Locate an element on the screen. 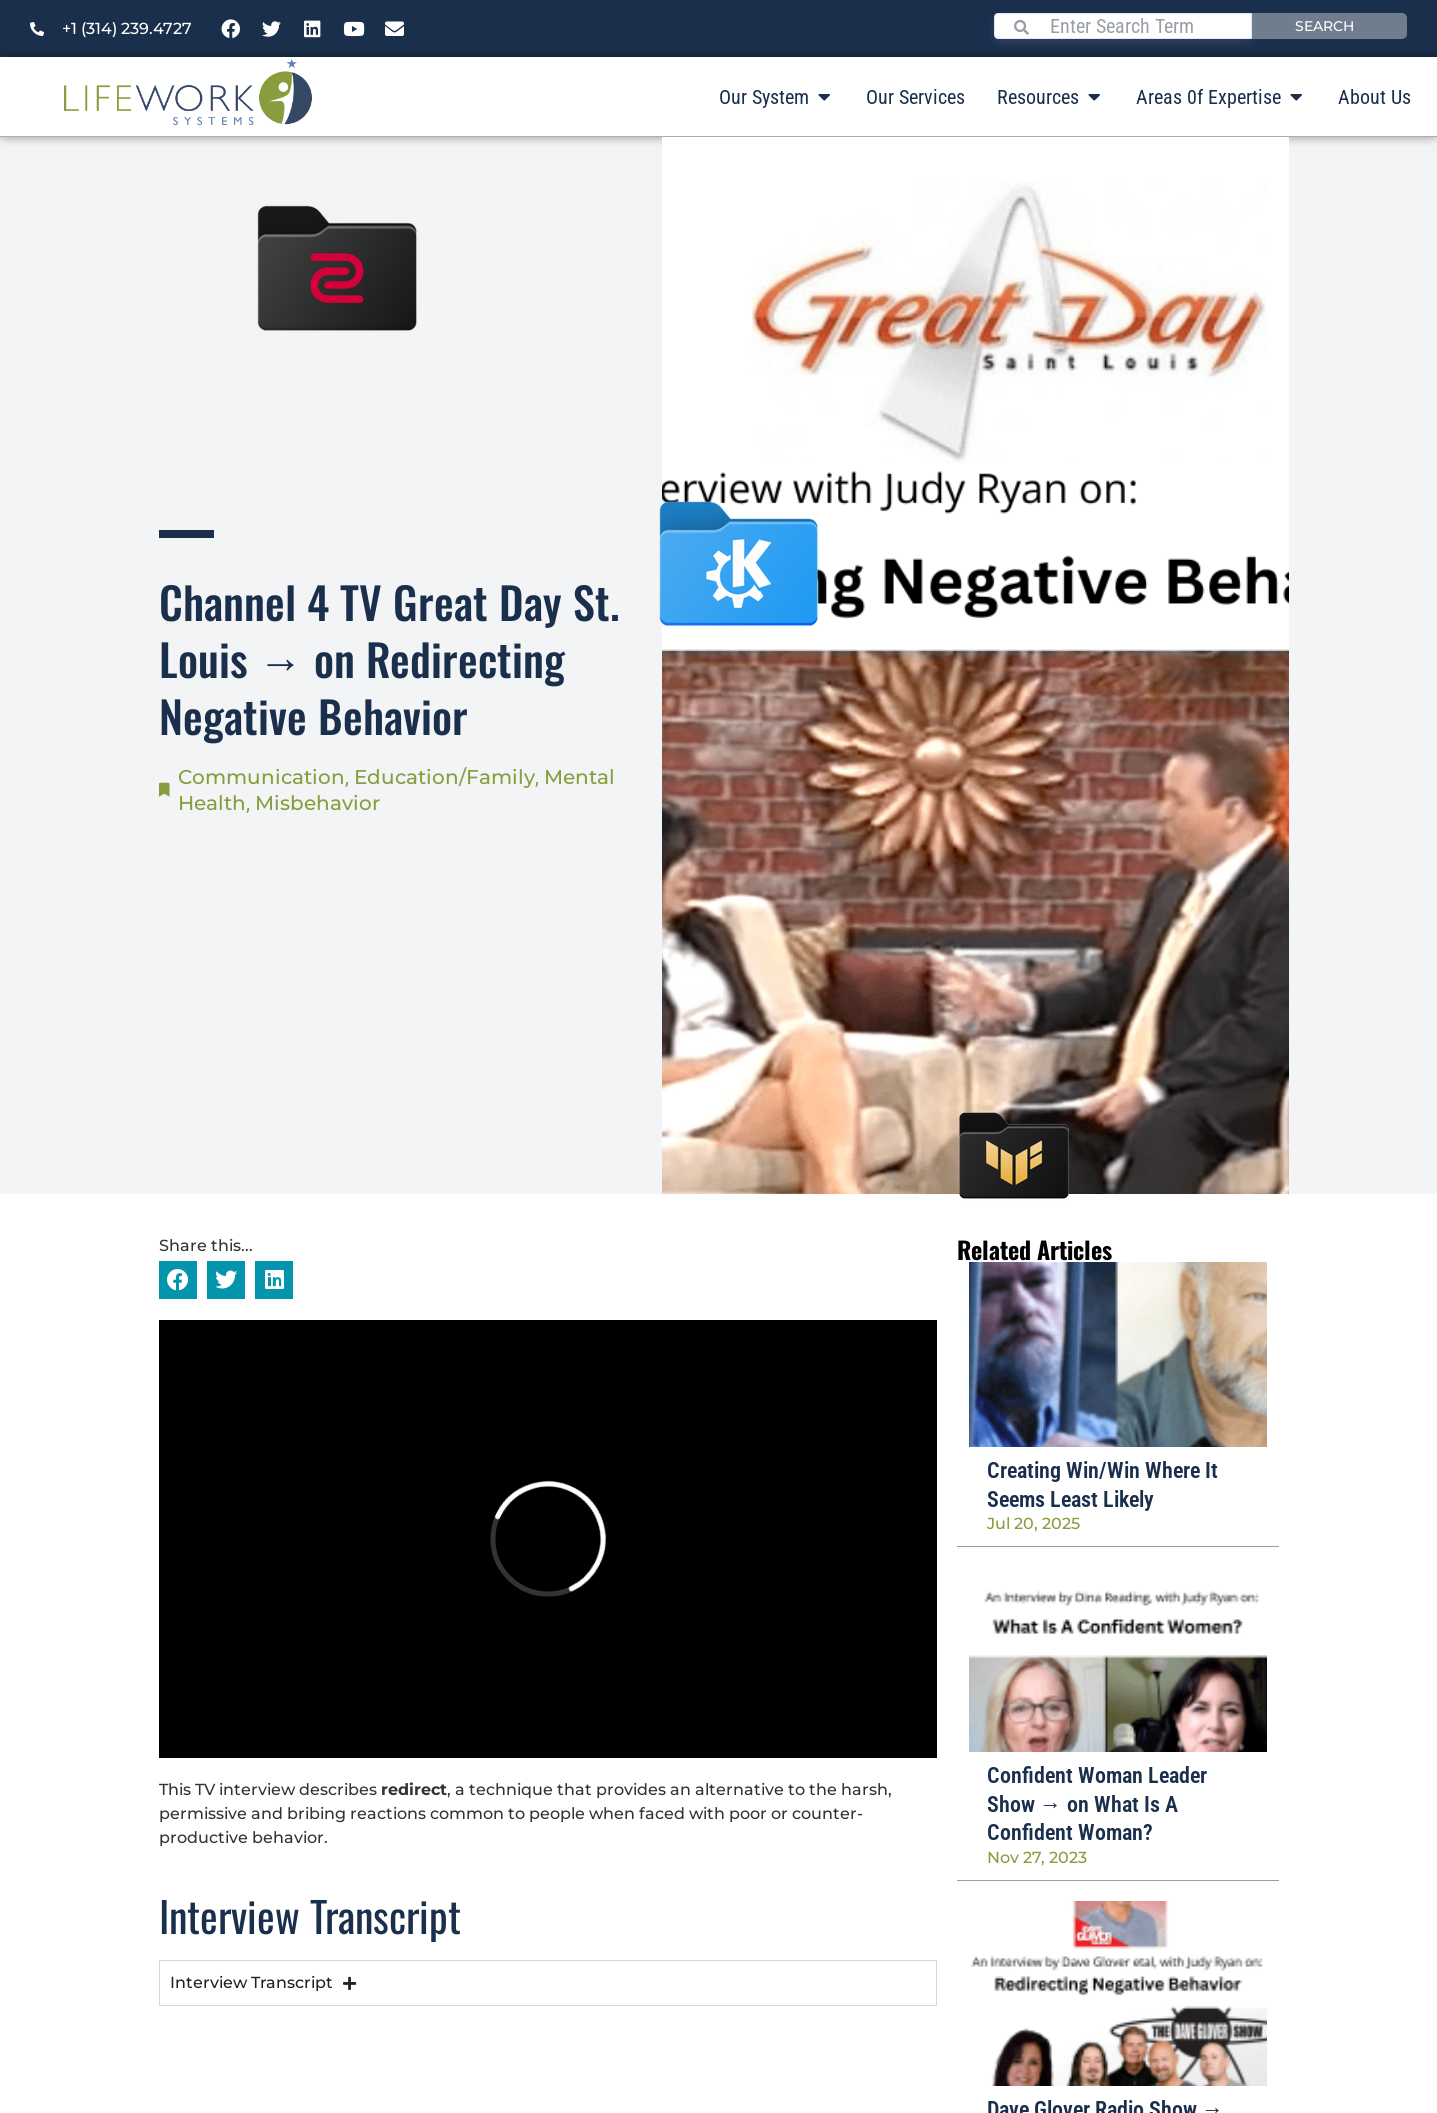 Image resolution: width=1437 pixels, height=2113 pixels. folder containing BenQ ZOWIE gaming peripherals software or drivers is located at coordinates (336, 272).